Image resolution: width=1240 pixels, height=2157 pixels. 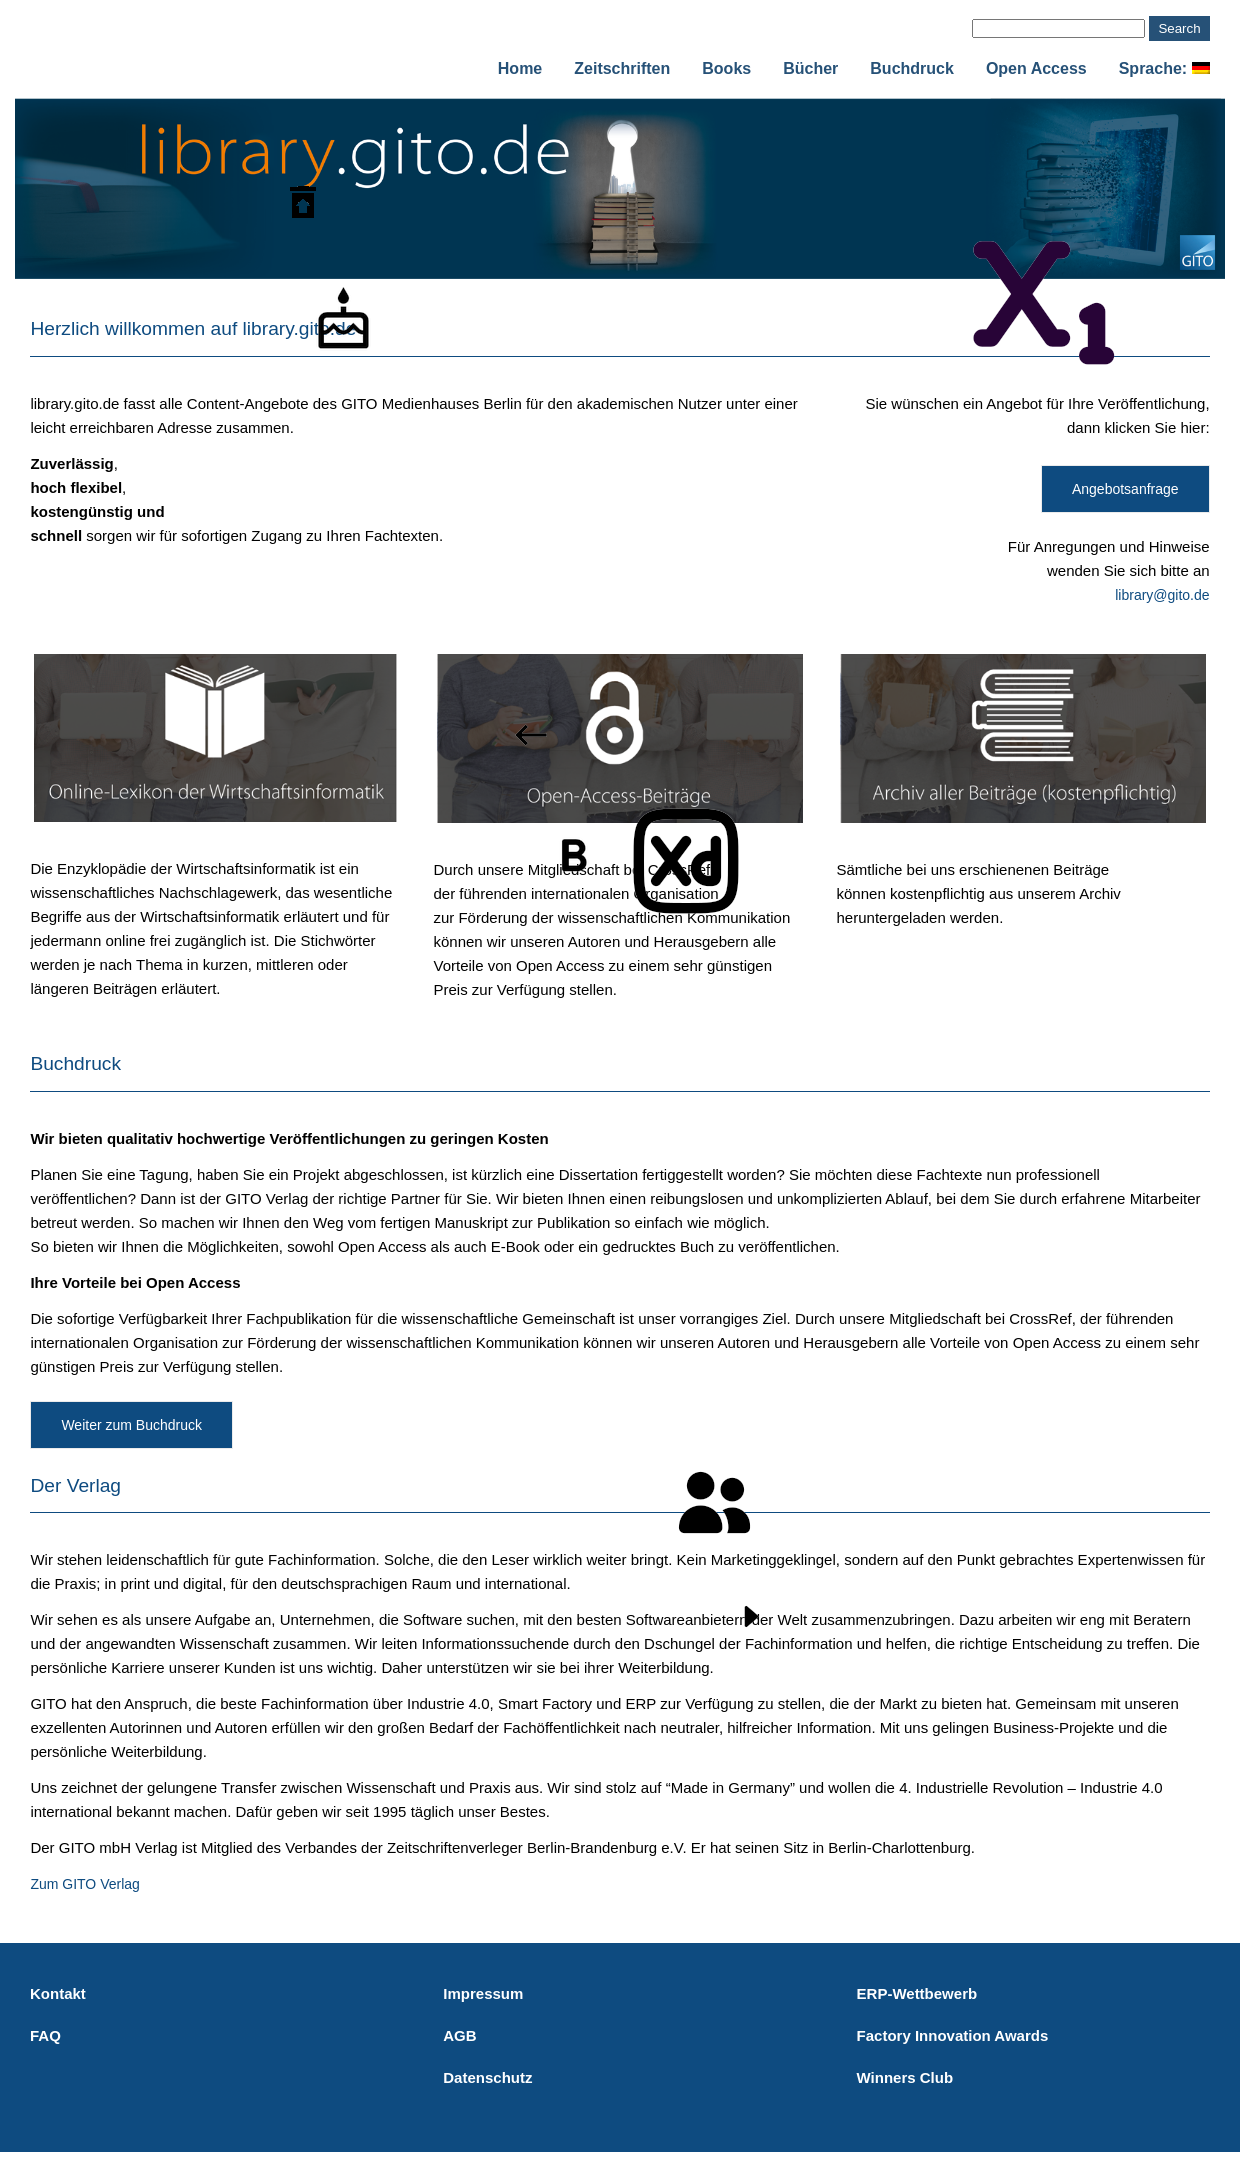 I want to click on play media or start playback, so click(x=751, y=1616).